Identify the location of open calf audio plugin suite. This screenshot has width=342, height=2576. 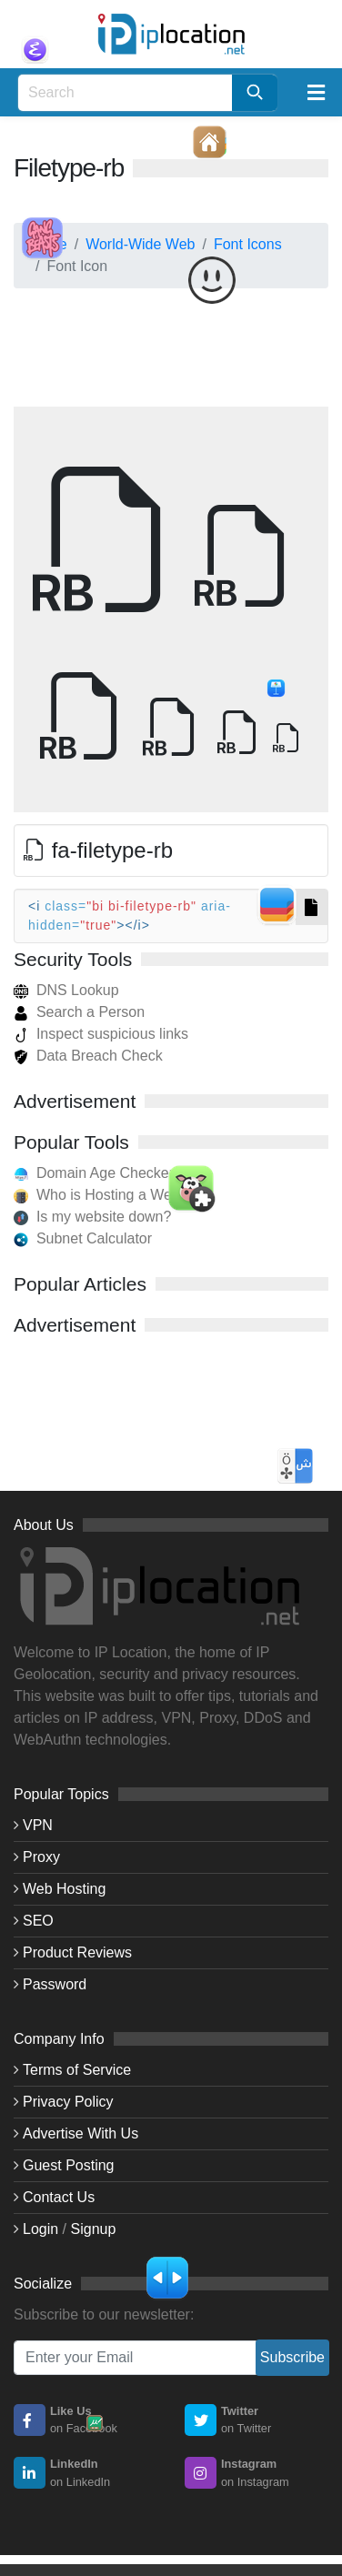
(191, 1188).